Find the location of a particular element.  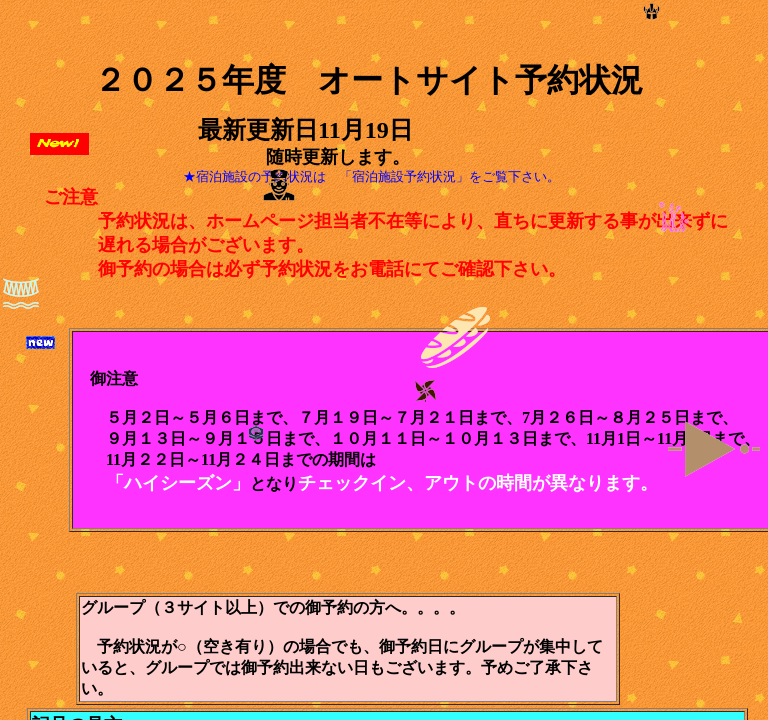

rope bridge obstacle or crossing point in a game is located at coordinates (21, 292).